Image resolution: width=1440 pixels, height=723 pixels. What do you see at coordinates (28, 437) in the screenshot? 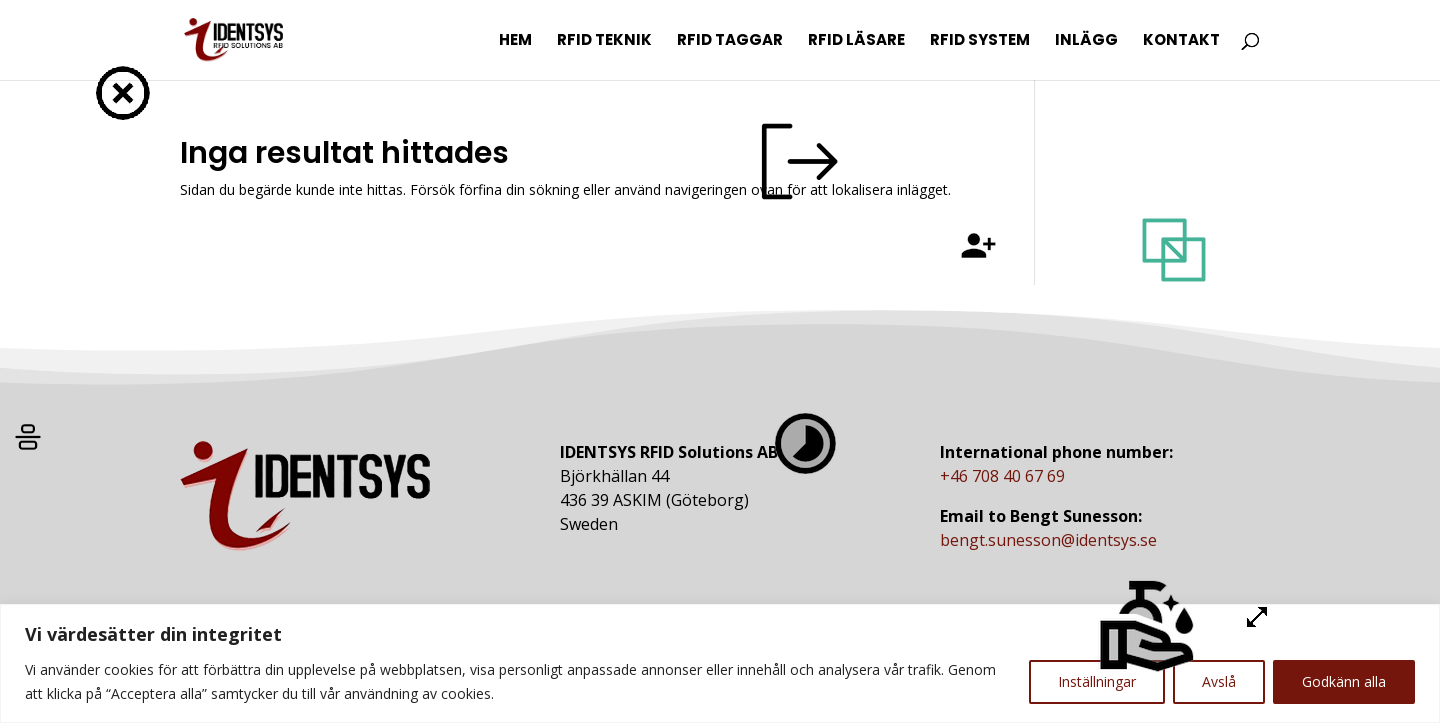
I see `align objects to vertical center` at bounding box center [28, 437].